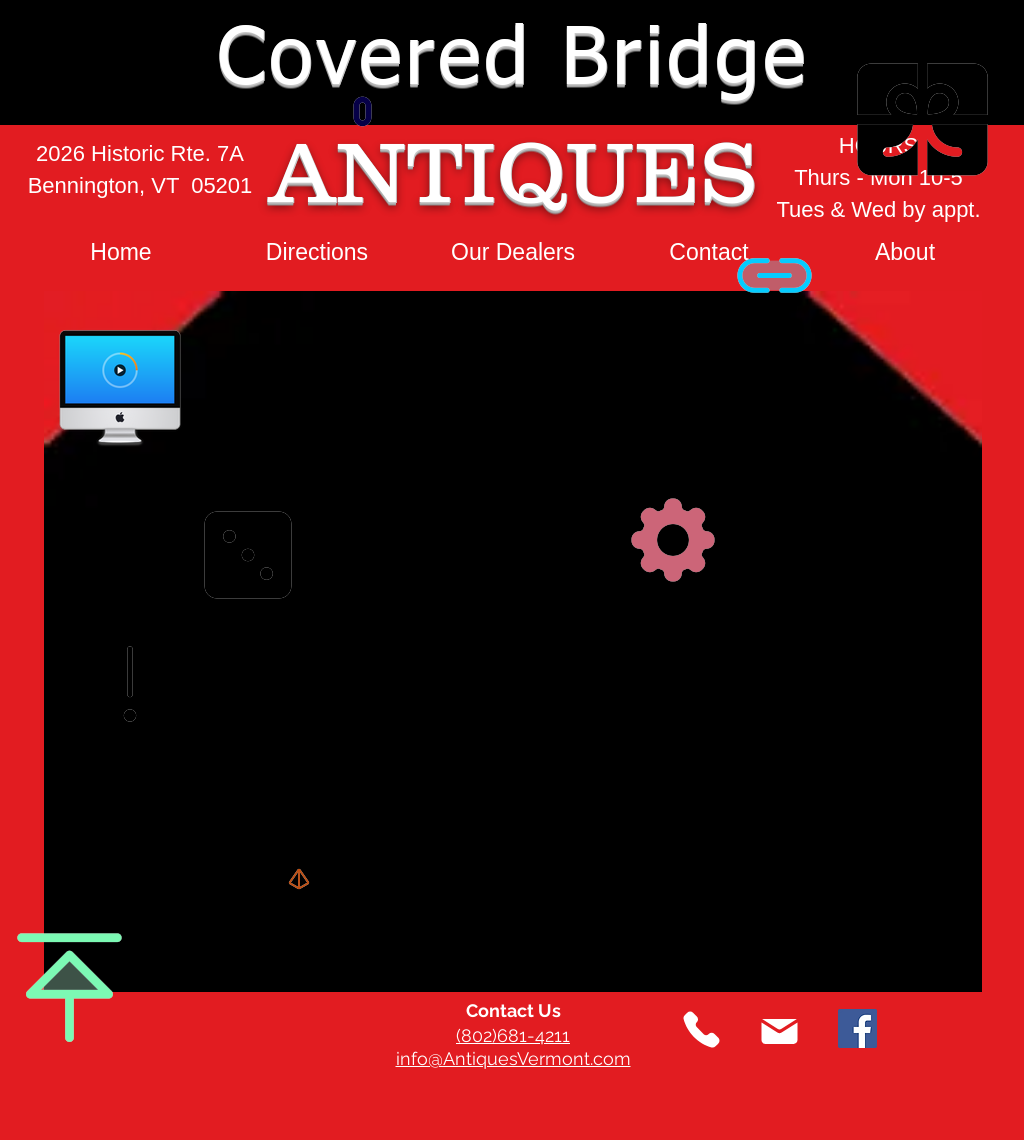  What do you see at coordinates (922, 119) in the screenshot?
I see `view or redeem a gift` at bounding box center [922, 119].